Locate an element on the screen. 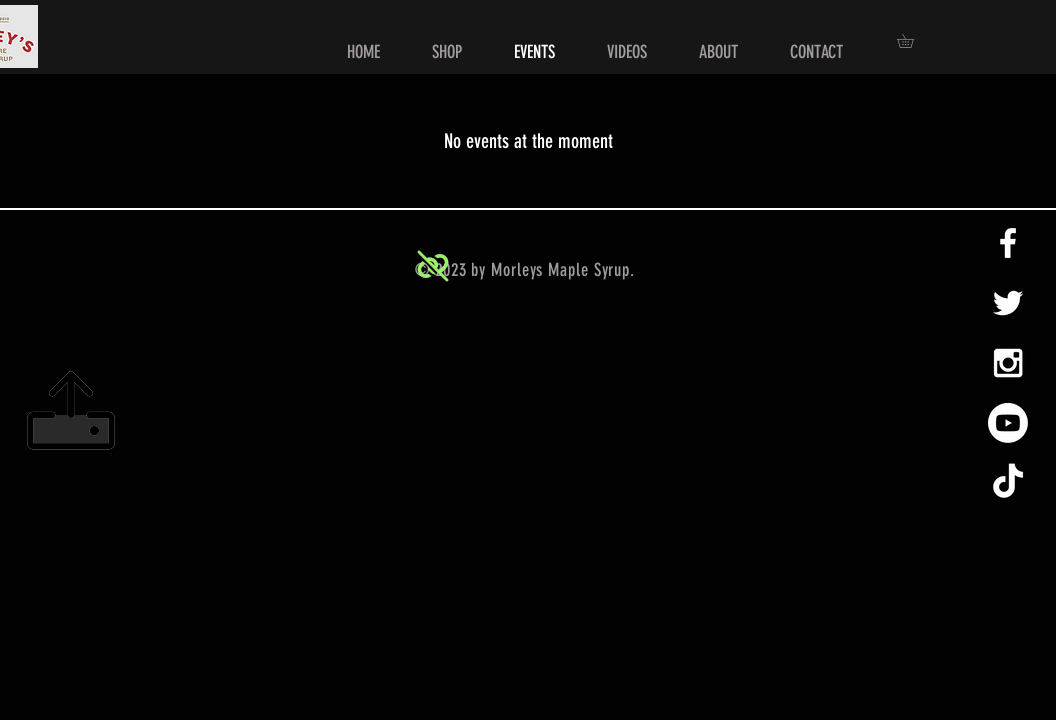 The width and height of the screenshot is (1056, 720). disconnect or remove a linked account is located at coordinates (433, 266).